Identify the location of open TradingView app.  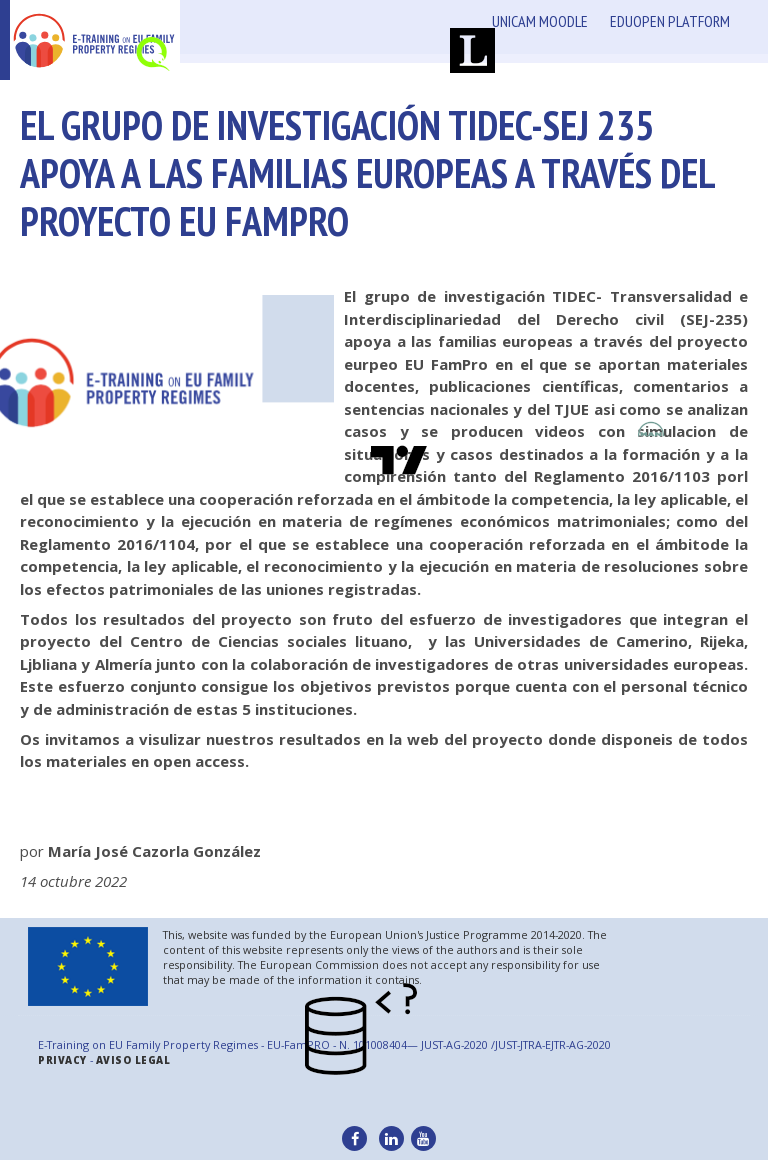
(399, 460).